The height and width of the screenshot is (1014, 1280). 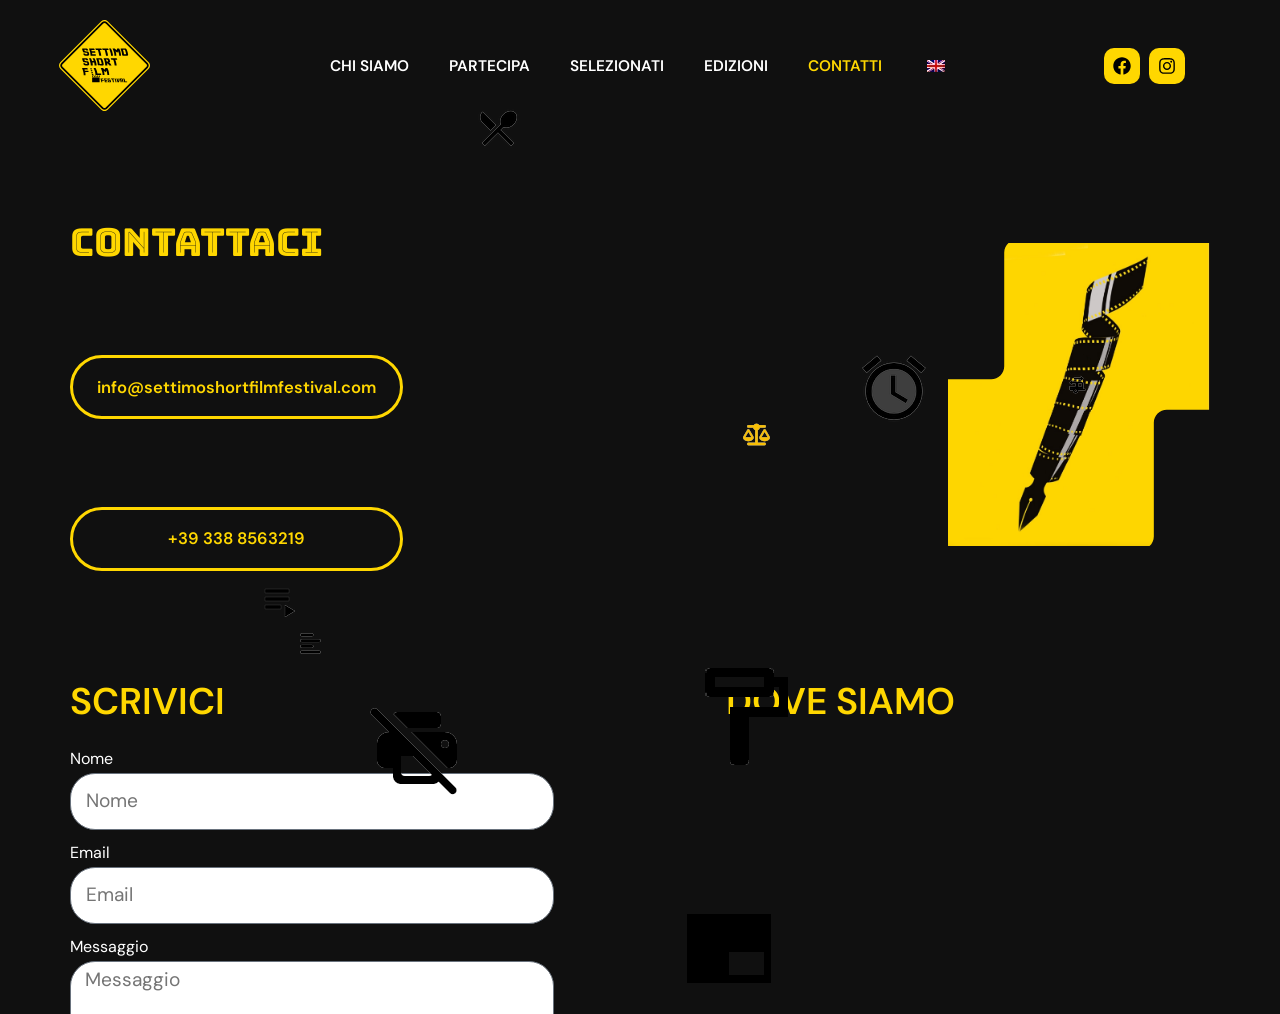 What do you see at coordinates (756, 434) in the screenshot?
I see `access legal or terms of service information` at bounding box center [756, 434].